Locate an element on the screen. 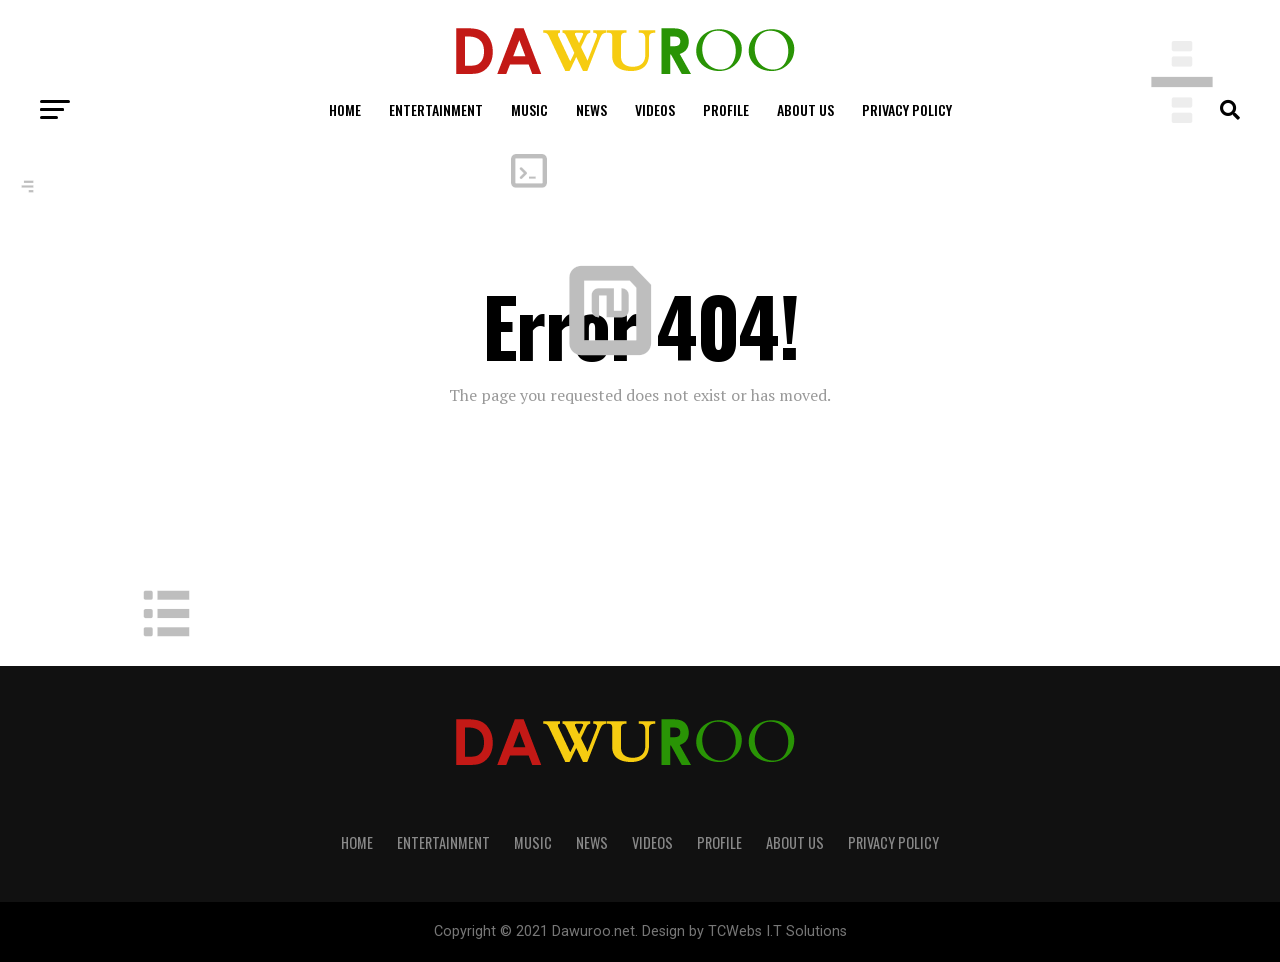 The image size is (1280, 962). switch to list view is located at coordinates (166, 613).